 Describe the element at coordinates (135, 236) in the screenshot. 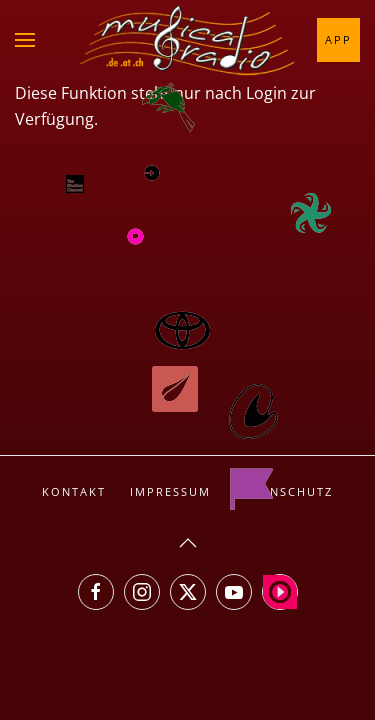

I see `open the pixelfed app` at that location.